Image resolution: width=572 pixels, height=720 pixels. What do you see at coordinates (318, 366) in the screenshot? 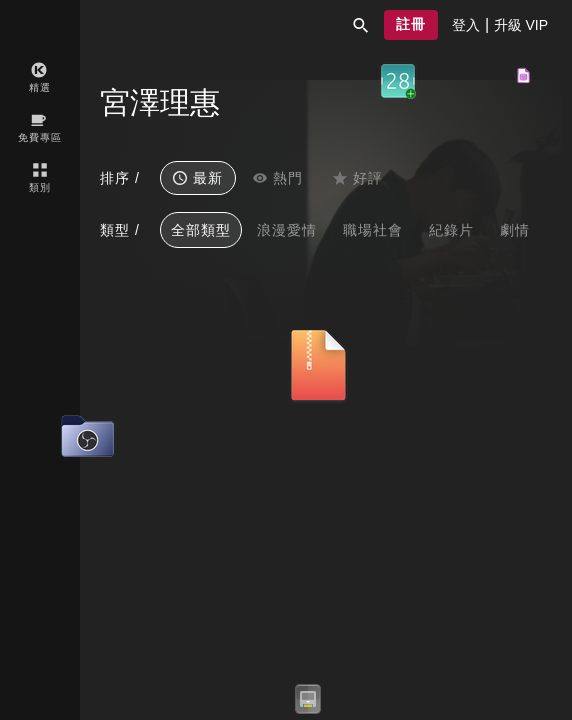
I see `a compressed tar archive file` at bounding box center [318, 366].